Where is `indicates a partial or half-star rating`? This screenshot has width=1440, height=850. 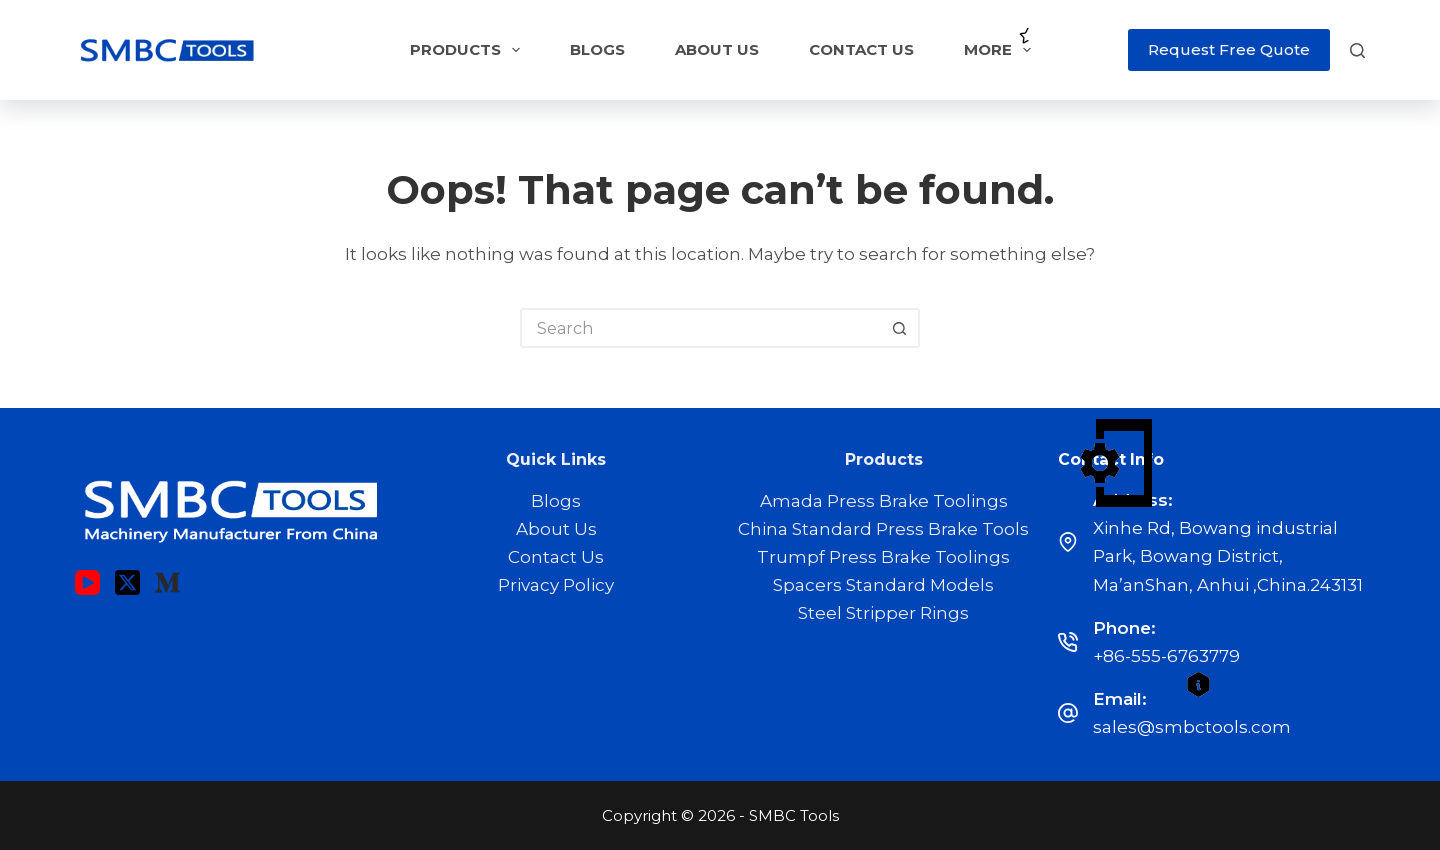
indicates a partial or half-star rating is located at coordinates (1028, 36).